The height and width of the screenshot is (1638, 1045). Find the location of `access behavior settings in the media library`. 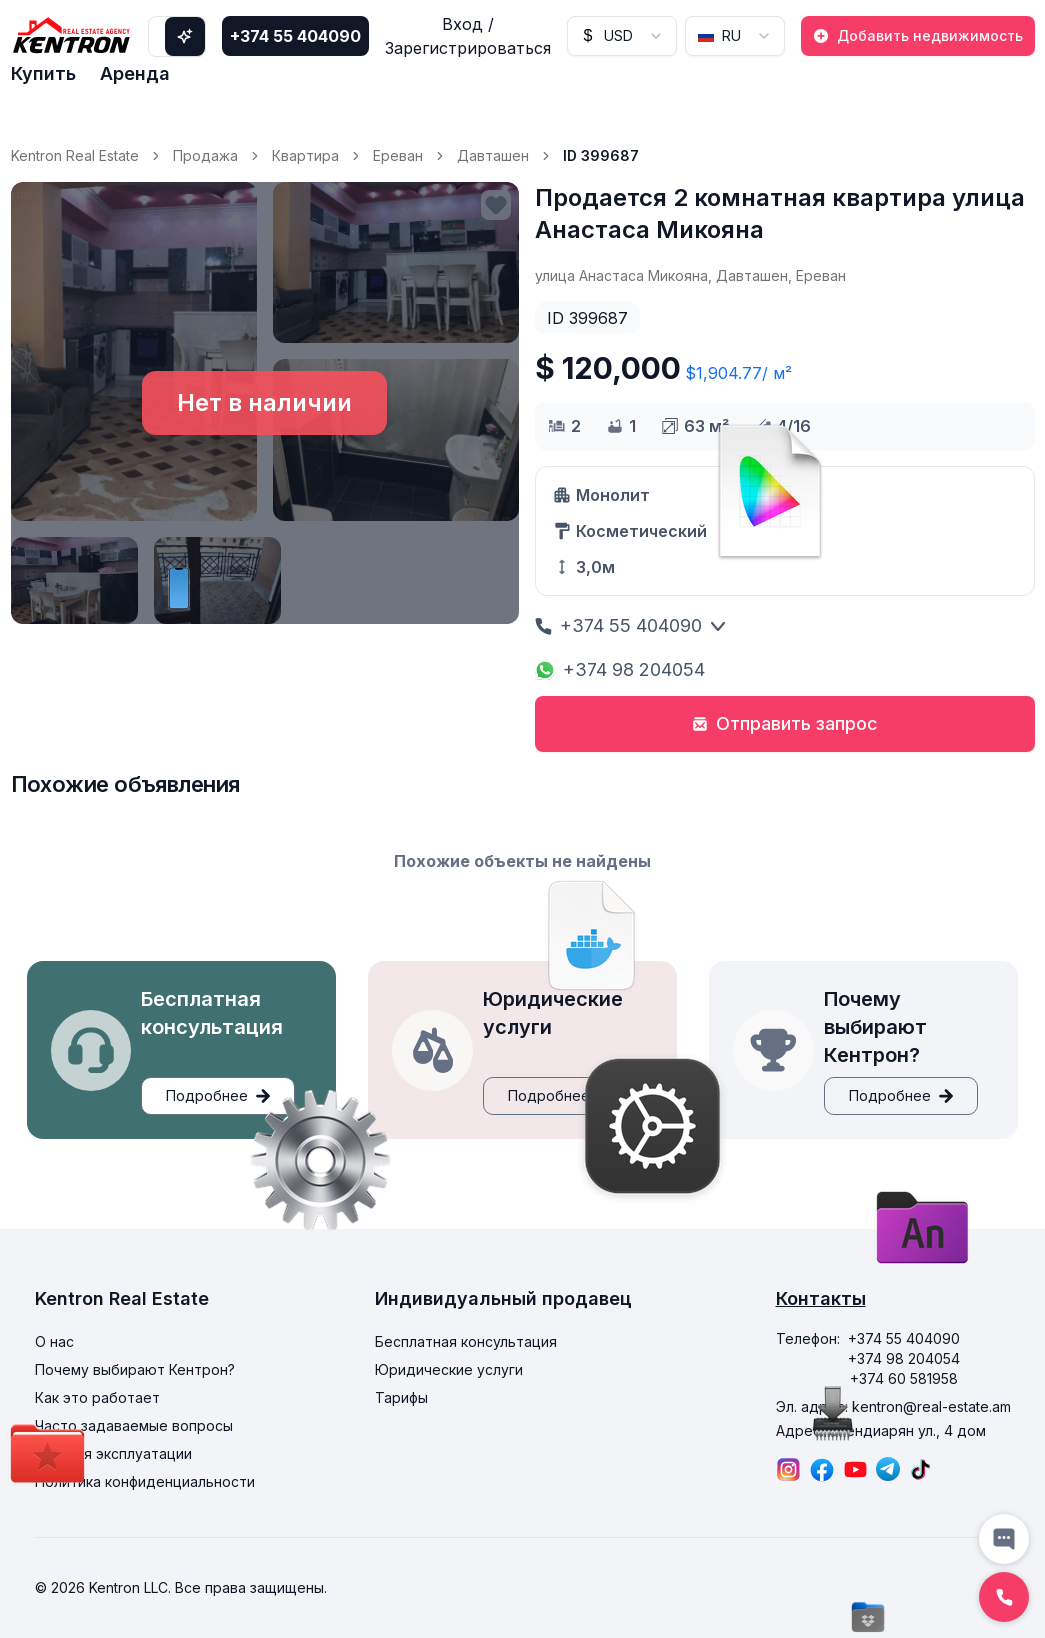

access behavior settings in the media library is located at coordinates (320, 1160).